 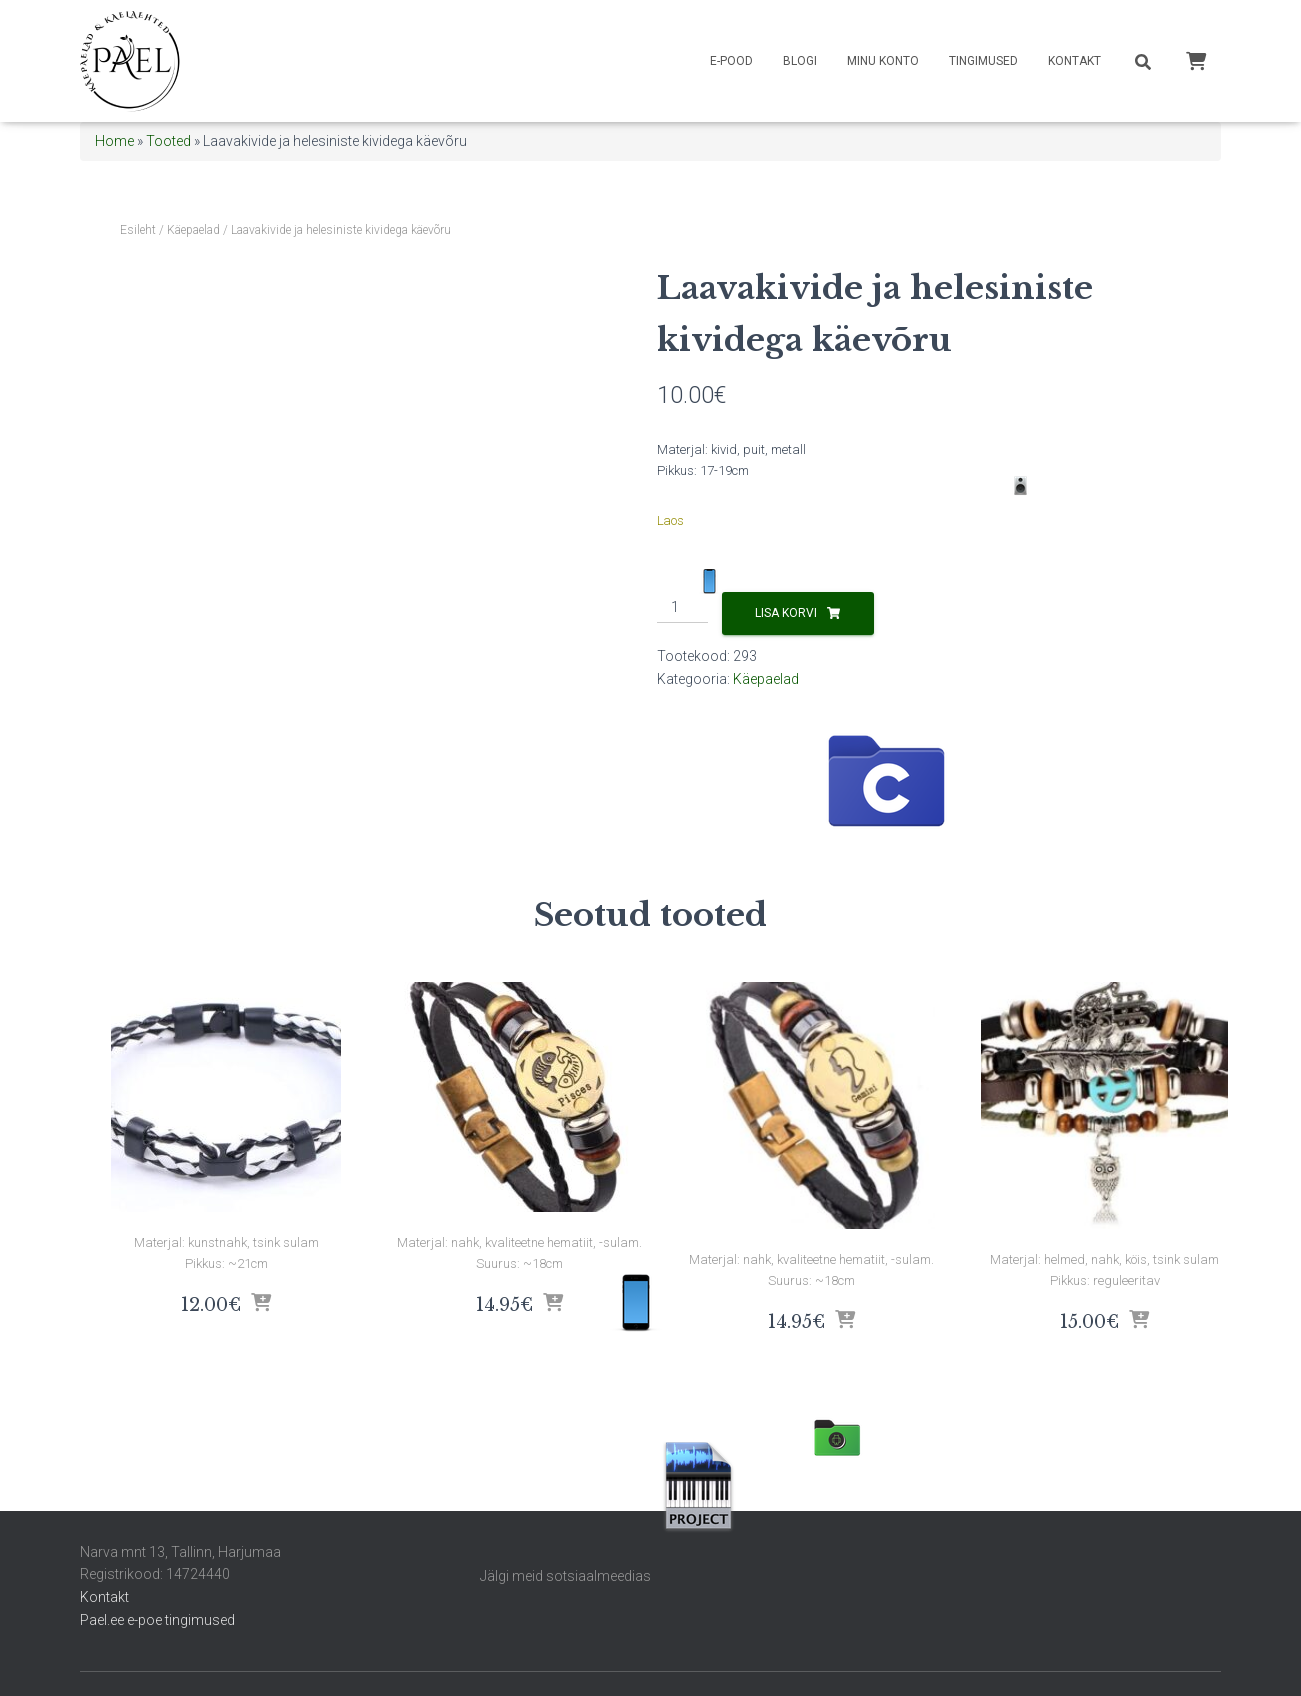 I want to click on indicates a connected iPhone device, so click(x=636, y=1303).